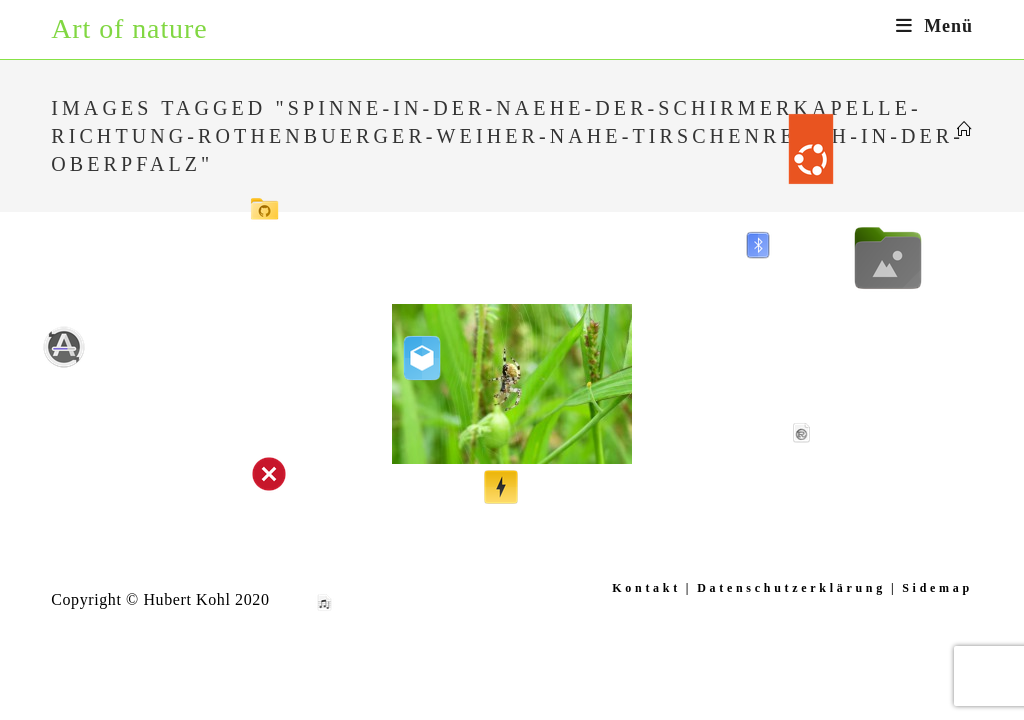  What do you see at coordinates (269, 474) in the screenshot?
I see `stop or cancel the current action` at bounding box center [269, 474].